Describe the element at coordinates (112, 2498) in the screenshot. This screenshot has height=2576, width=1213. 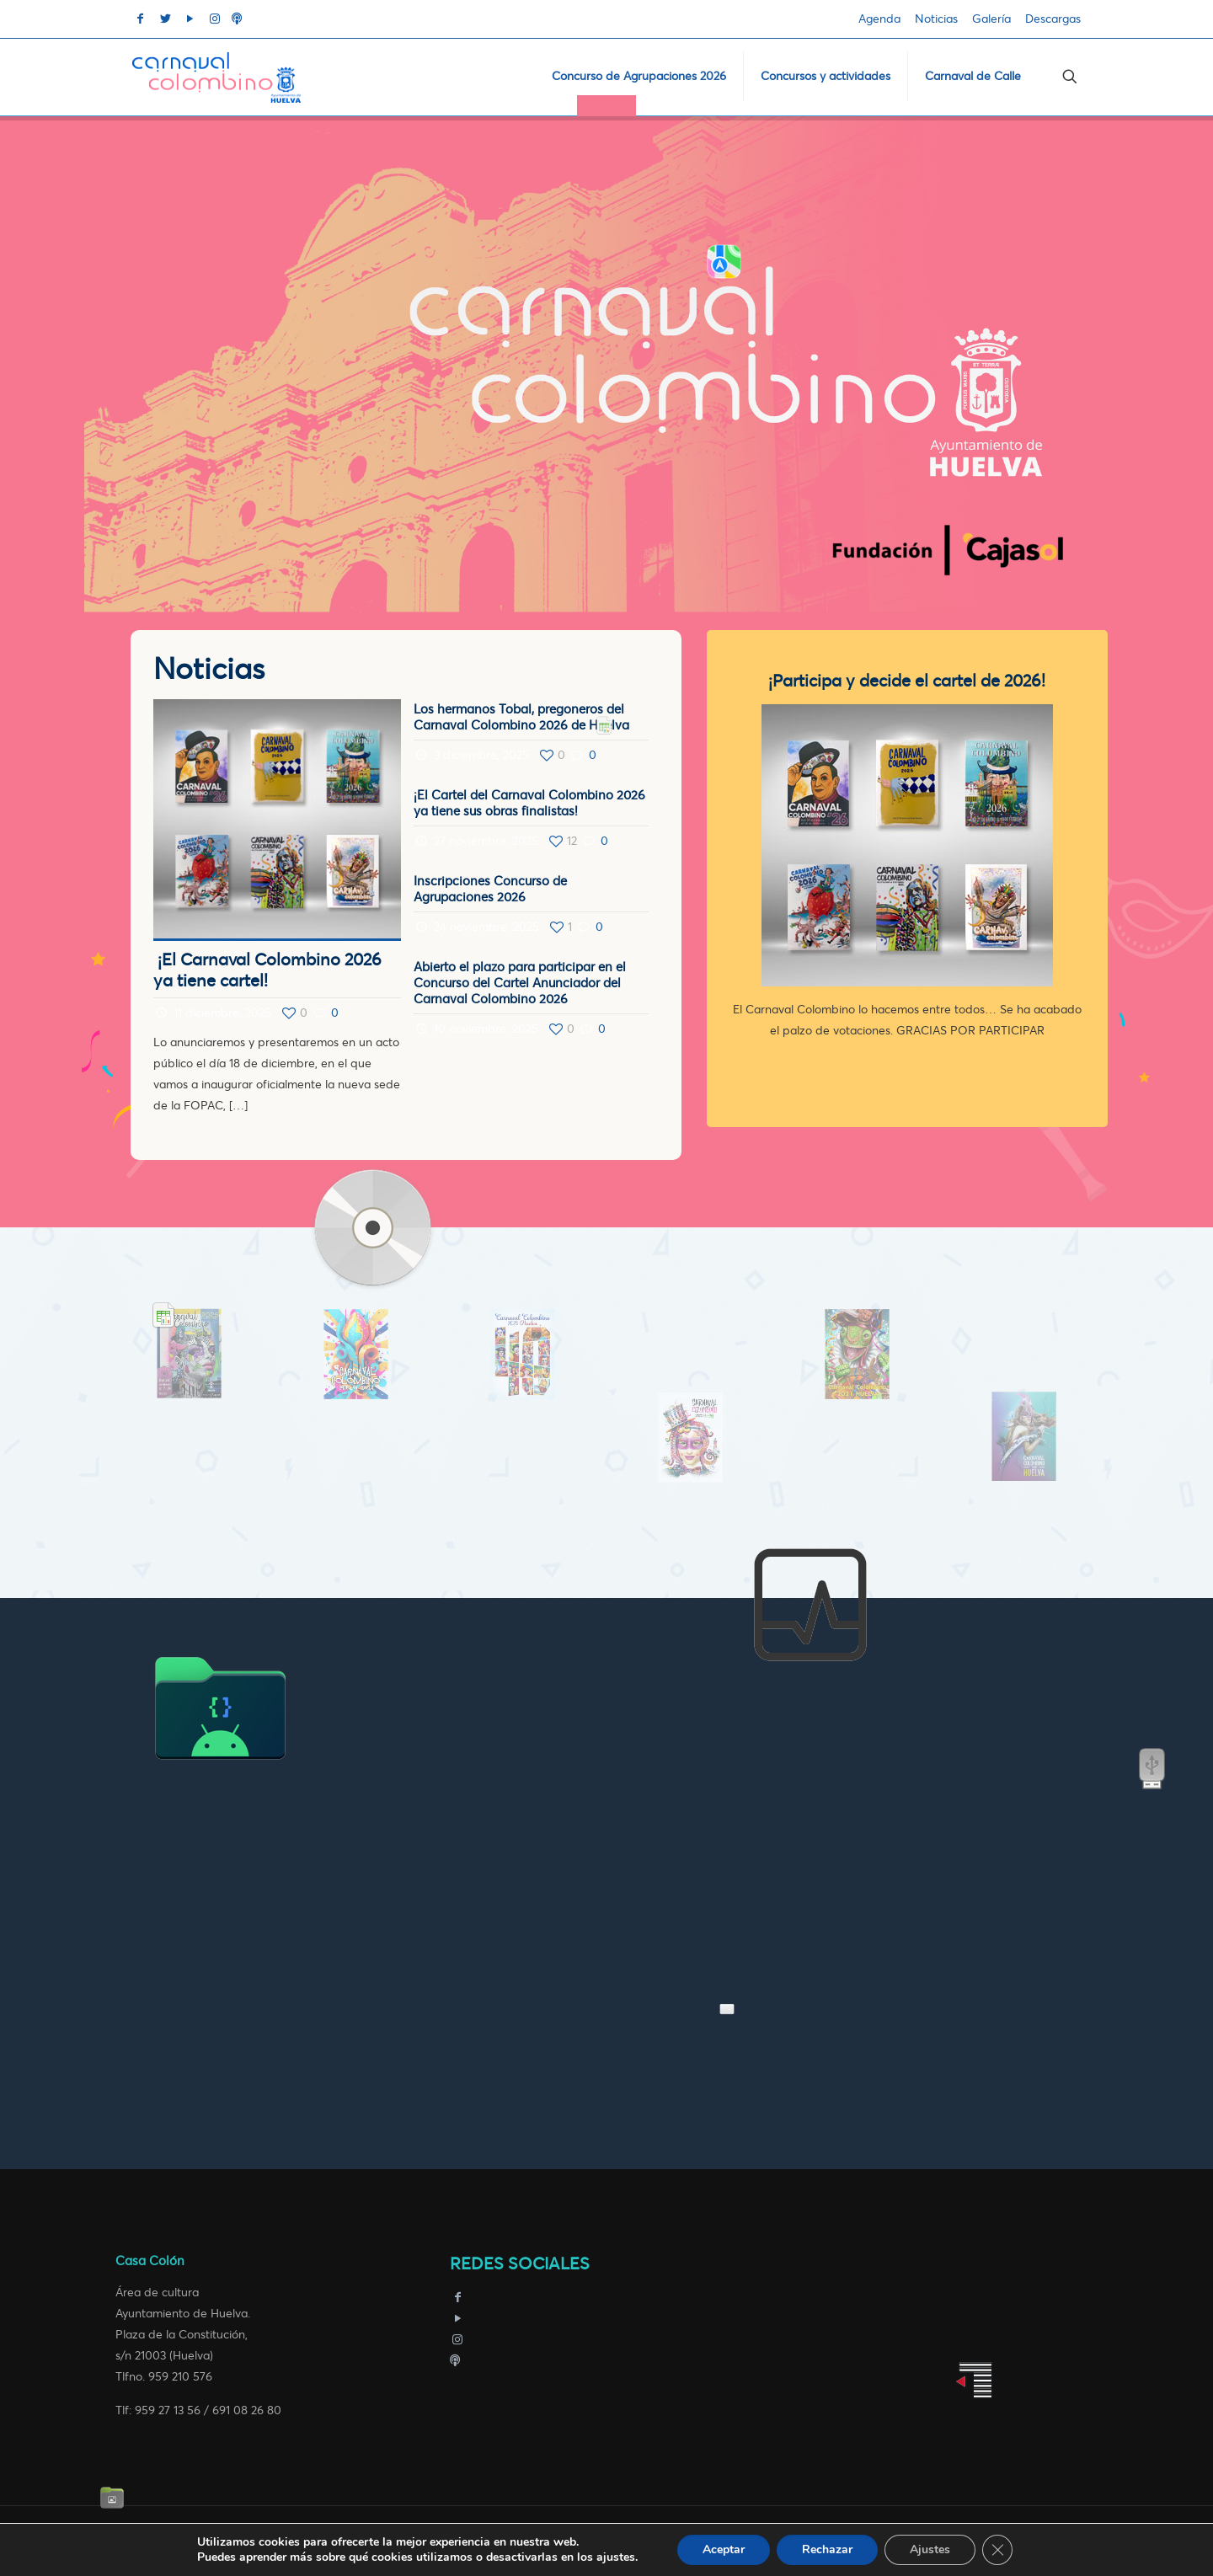
I see `open pictures folder` at that location.